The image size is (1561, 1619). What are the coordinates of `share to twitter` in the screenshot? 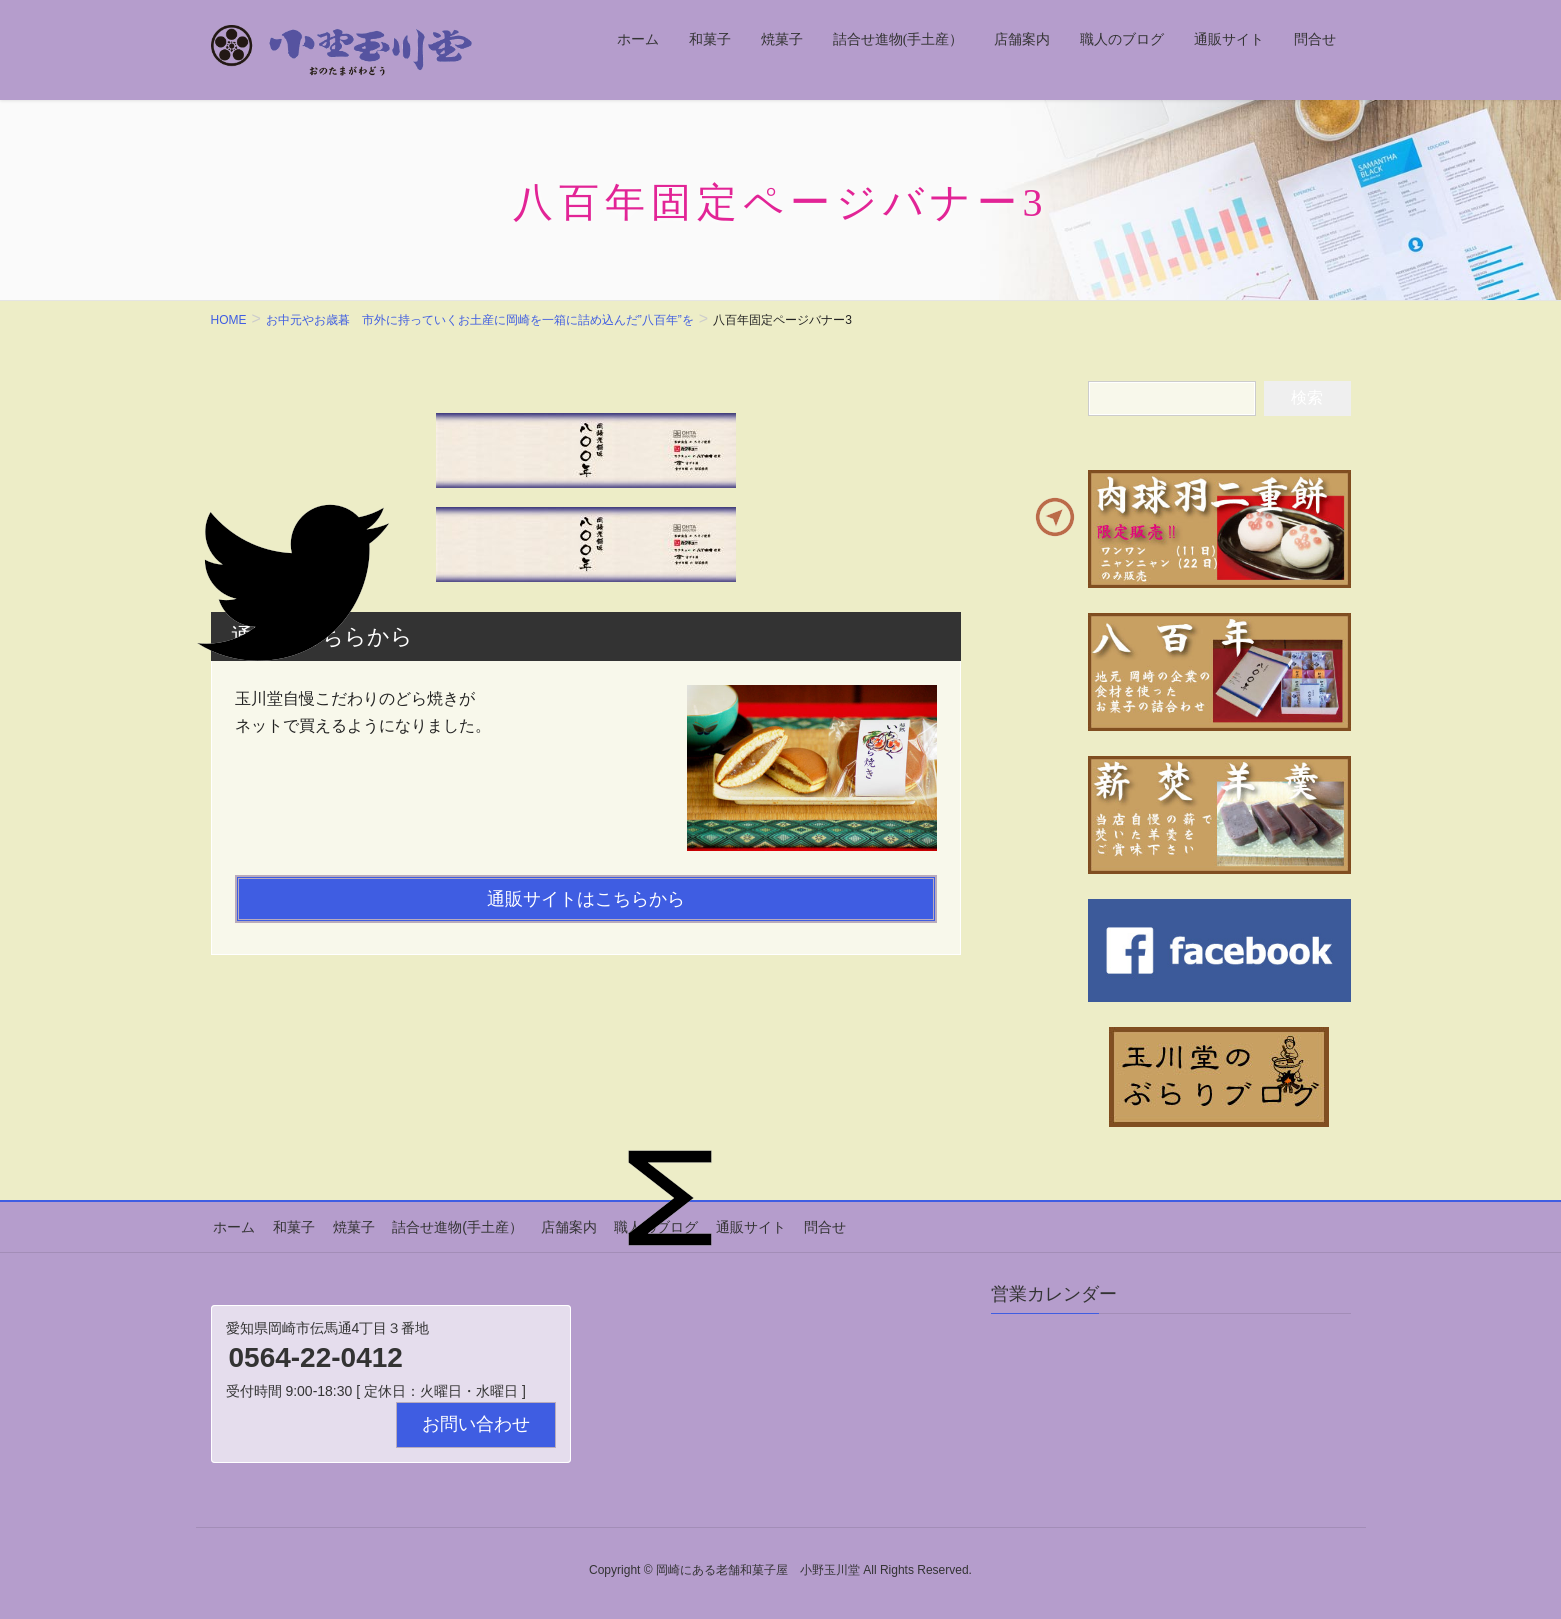 It's located at (293, 583).